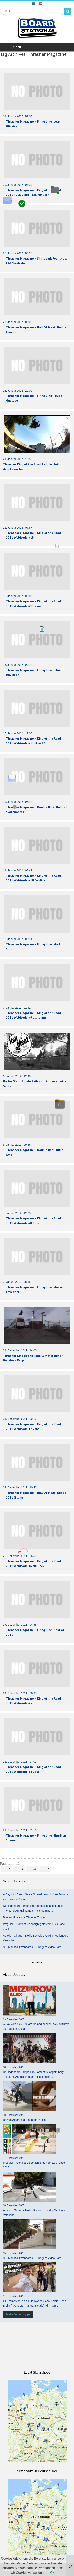 The image size is (74, 2576). What do you see at coordinates (57, 546) in the screenshot?
I see `paste content from clipboard` at bounding box center [57, 546].